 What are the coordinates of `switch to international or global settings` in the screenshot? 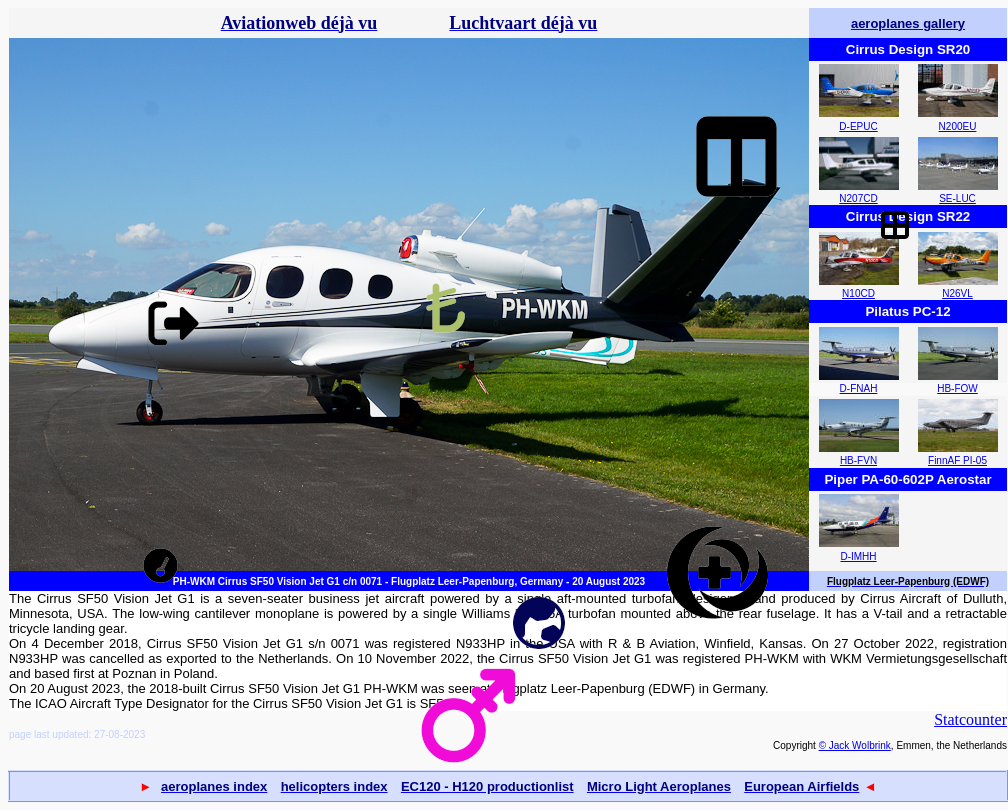 It's located at (539, 623).